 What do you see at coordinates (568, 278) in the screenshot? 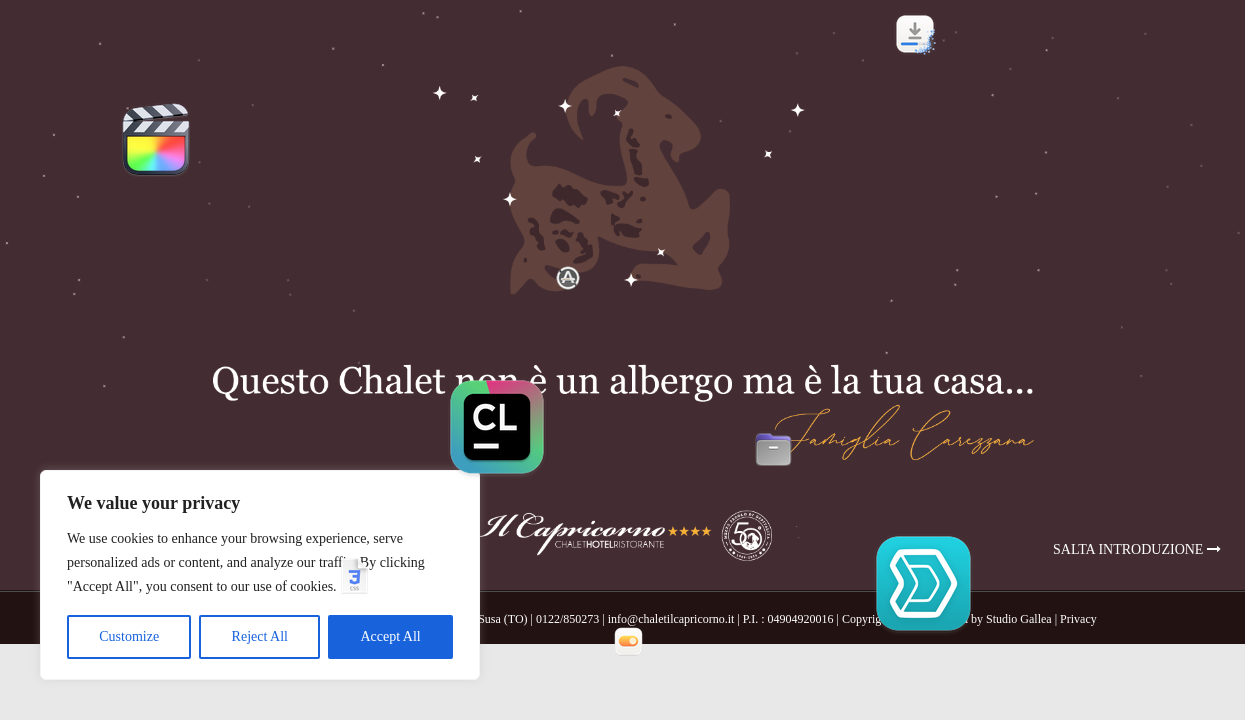
I see `open the software update application` at bounding box center [568, 278].